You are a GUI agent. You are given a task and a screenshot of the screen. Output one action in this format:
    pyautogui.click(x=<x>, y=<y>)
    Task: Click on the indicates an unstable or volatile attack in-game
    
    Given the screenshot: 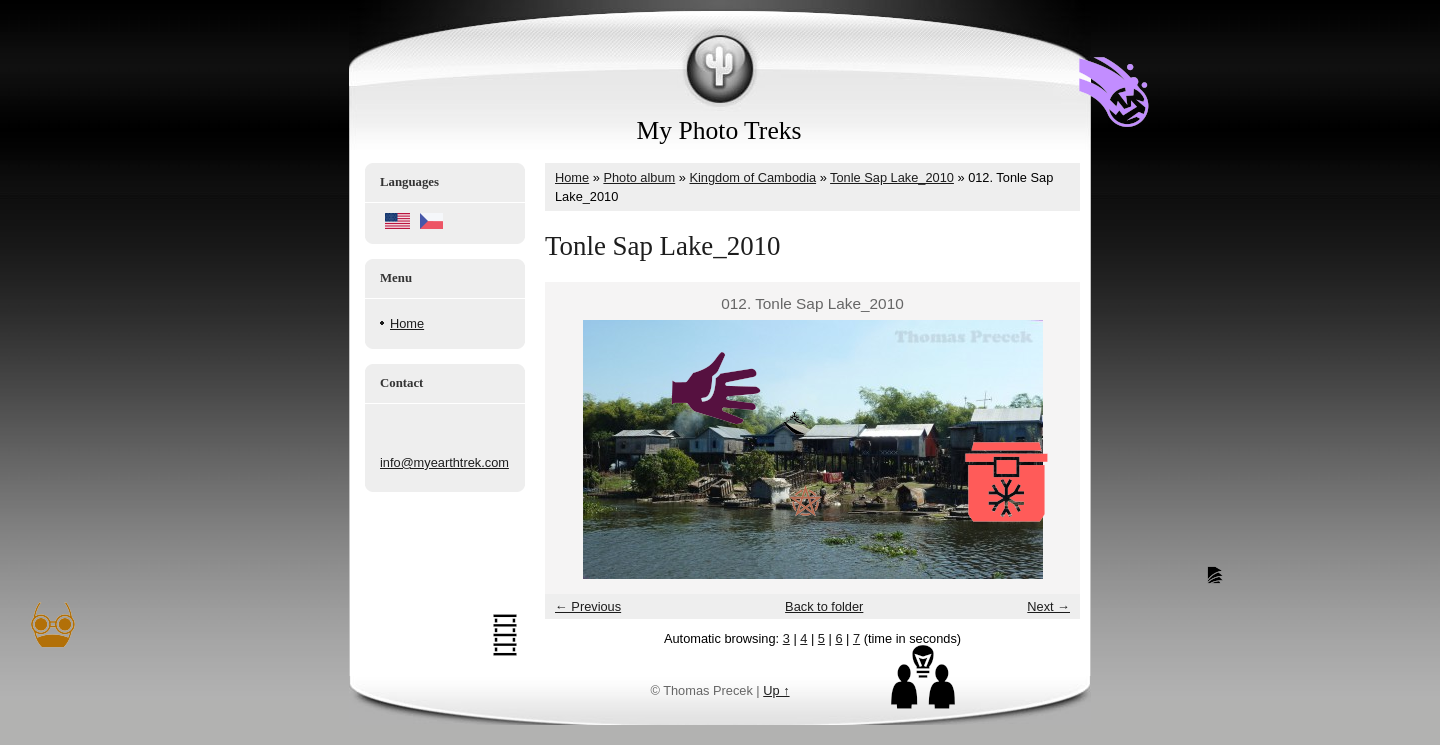 What is the action you would take?
    pyautogui.click(x=1113, y=91)
    